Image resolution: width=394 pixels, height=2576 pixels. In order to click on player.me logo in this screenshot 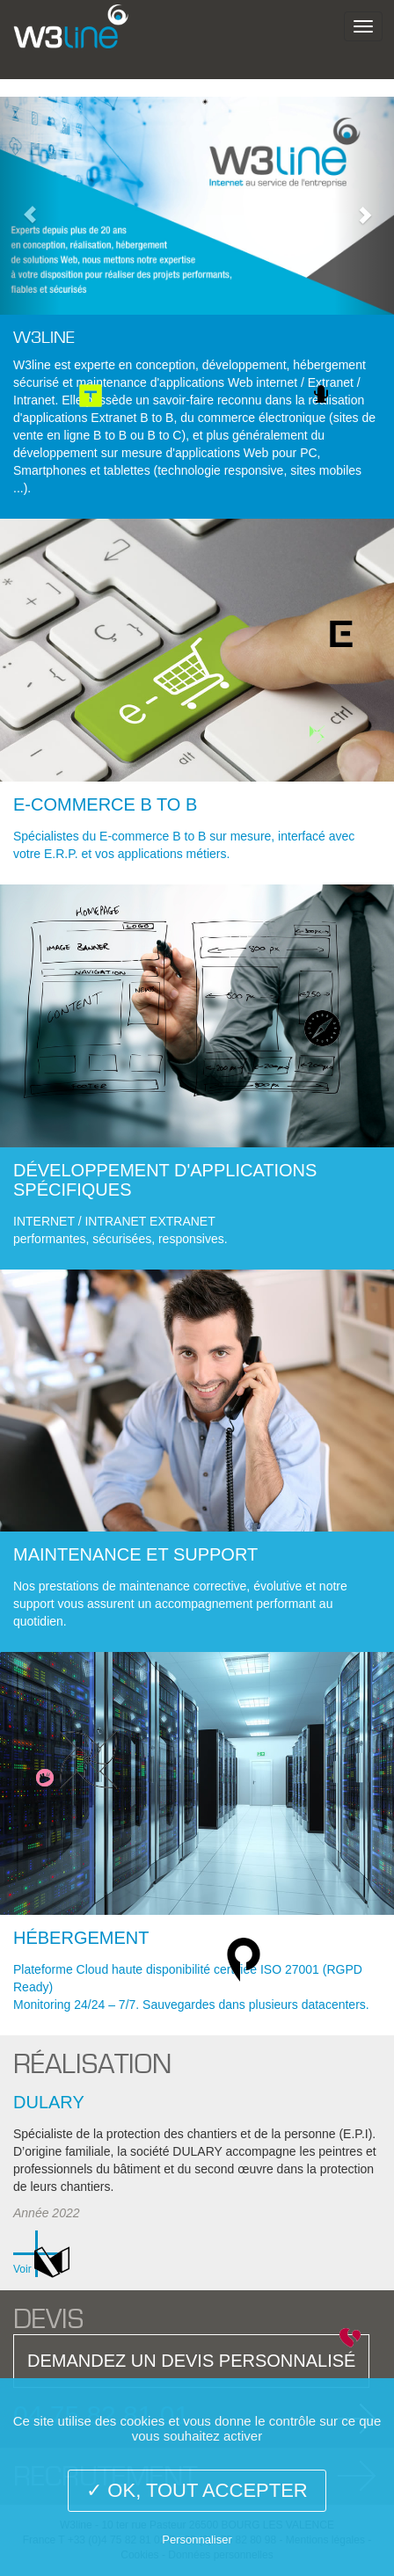, I will do `click(244, 1960)`.